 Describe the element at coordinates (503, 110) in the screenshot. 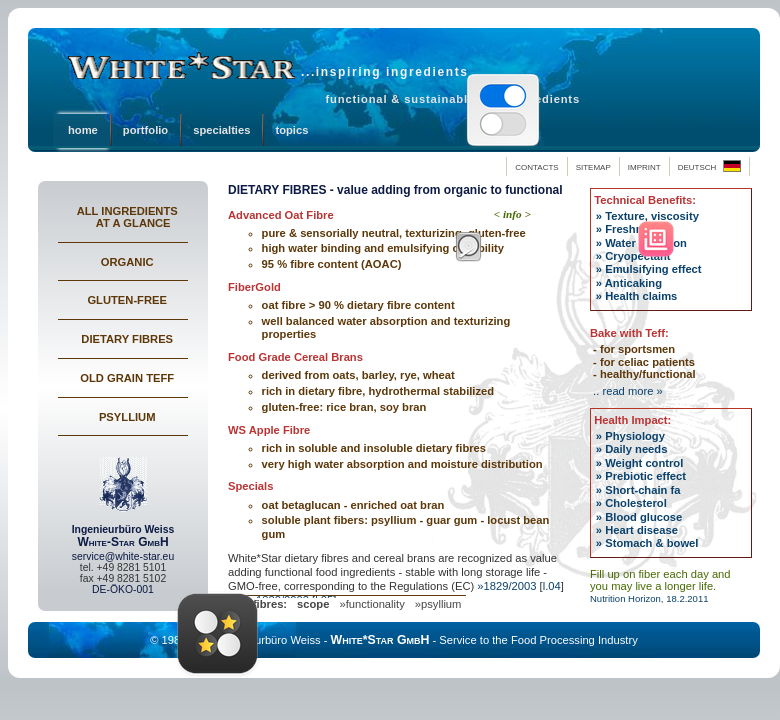

I see `open system tweaks or settings customization` at that location.